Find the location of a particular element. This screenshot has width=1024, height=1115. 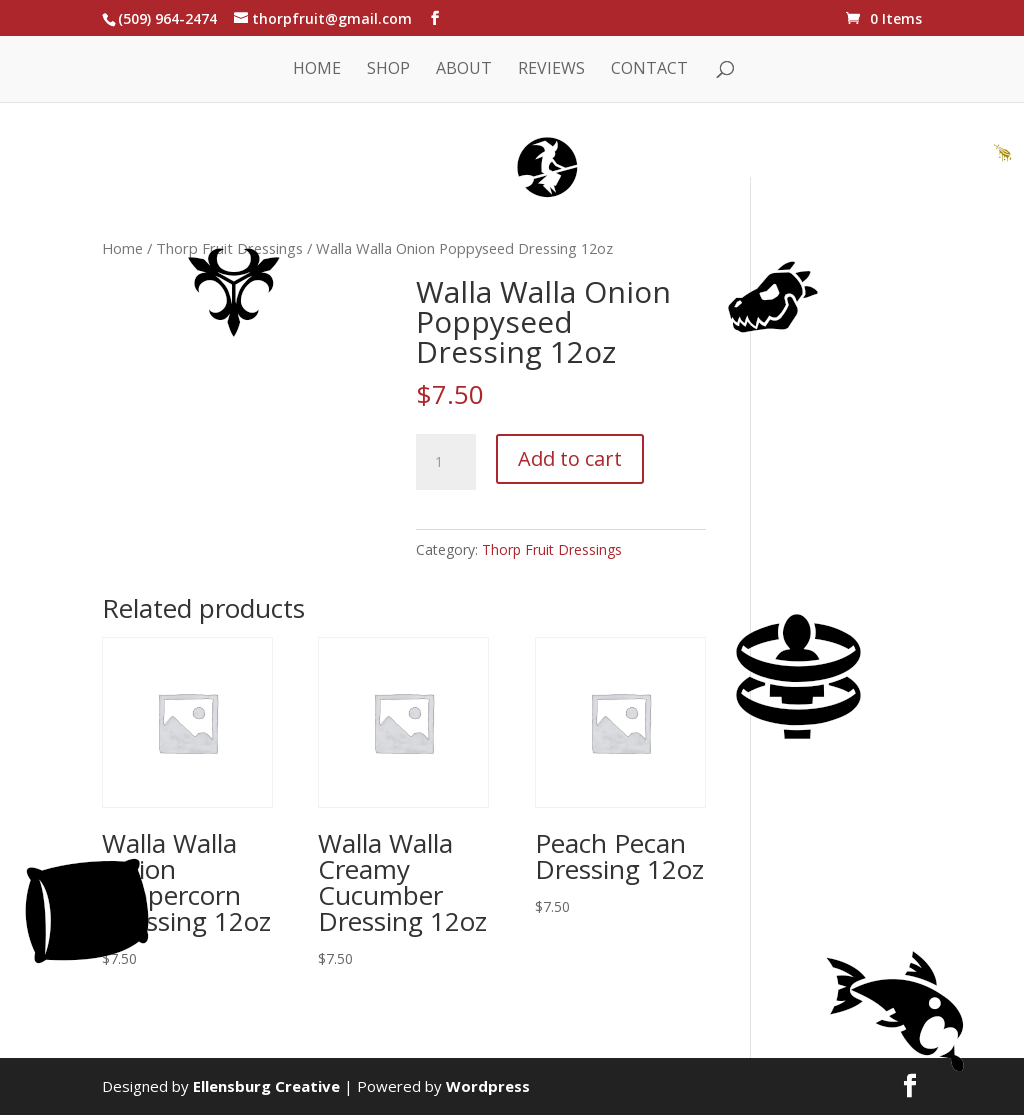

witch character or Halloween-themed game element is located at coordinates (547, 167).